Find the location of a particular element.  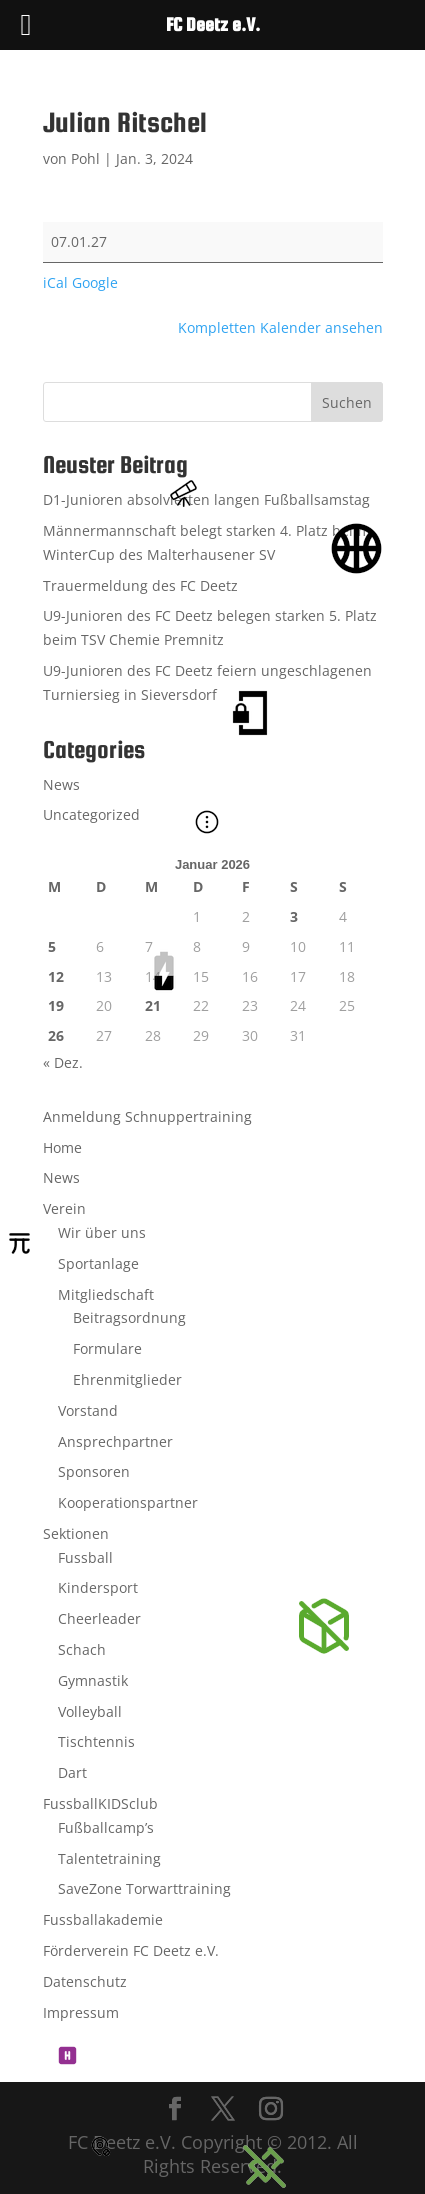

indicates battery is charging at 30% capacity is located at coordinates (164, 971).